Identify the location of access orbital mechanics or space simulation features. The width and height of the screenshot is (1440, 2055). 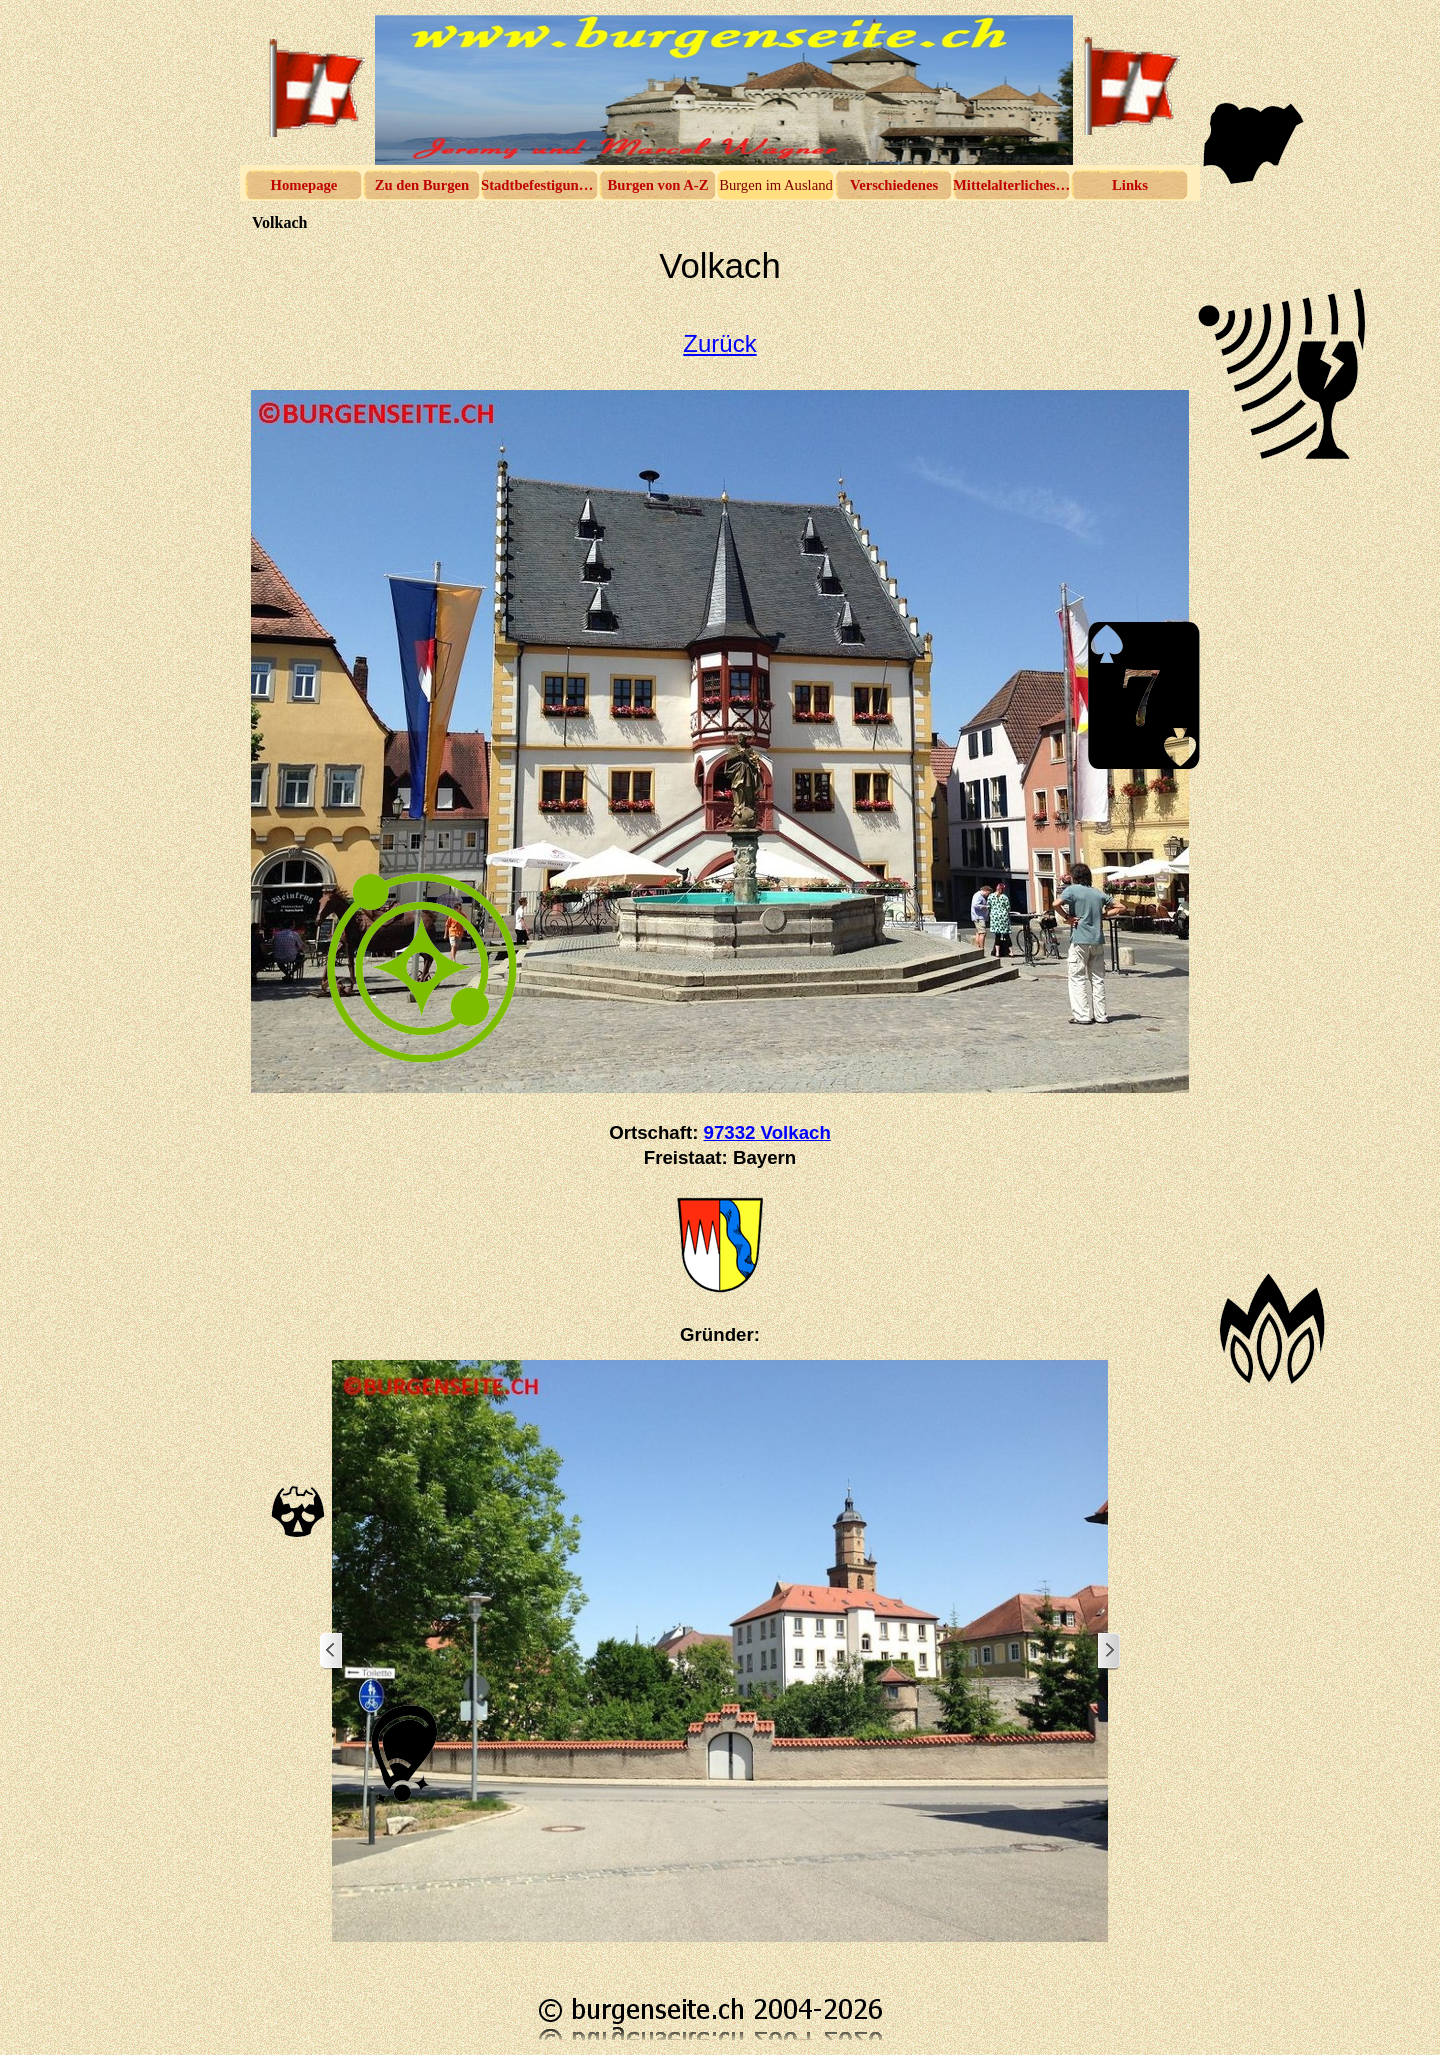
(422, 968).